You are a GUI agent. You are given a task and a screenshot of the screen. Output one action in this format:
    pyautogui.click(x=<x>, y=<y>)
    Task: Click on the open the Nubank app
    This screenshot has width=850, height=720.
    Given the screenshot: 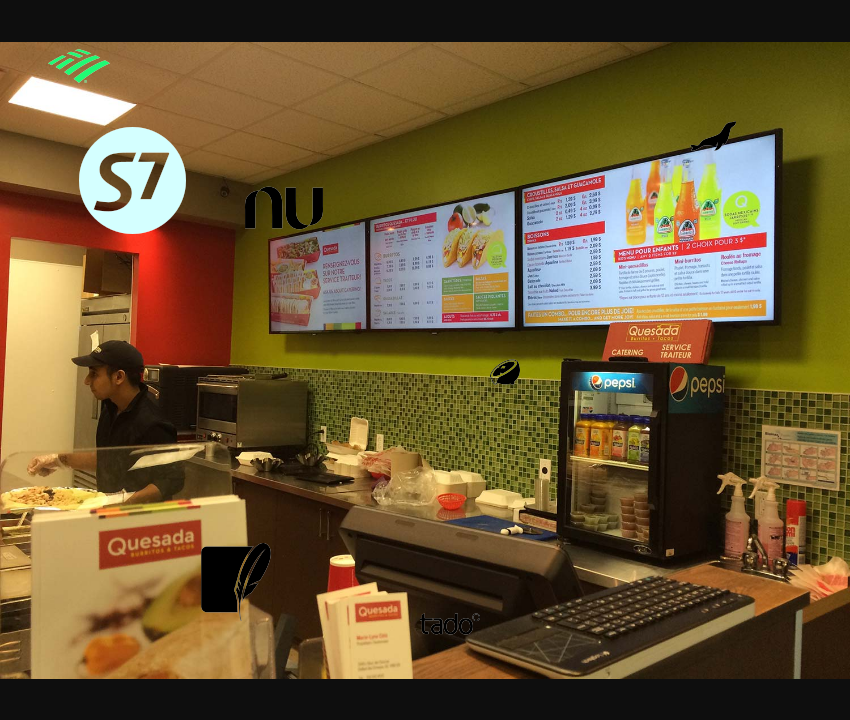 What is the action you would take?
    pyautogui.click(x=284, y=208)
    